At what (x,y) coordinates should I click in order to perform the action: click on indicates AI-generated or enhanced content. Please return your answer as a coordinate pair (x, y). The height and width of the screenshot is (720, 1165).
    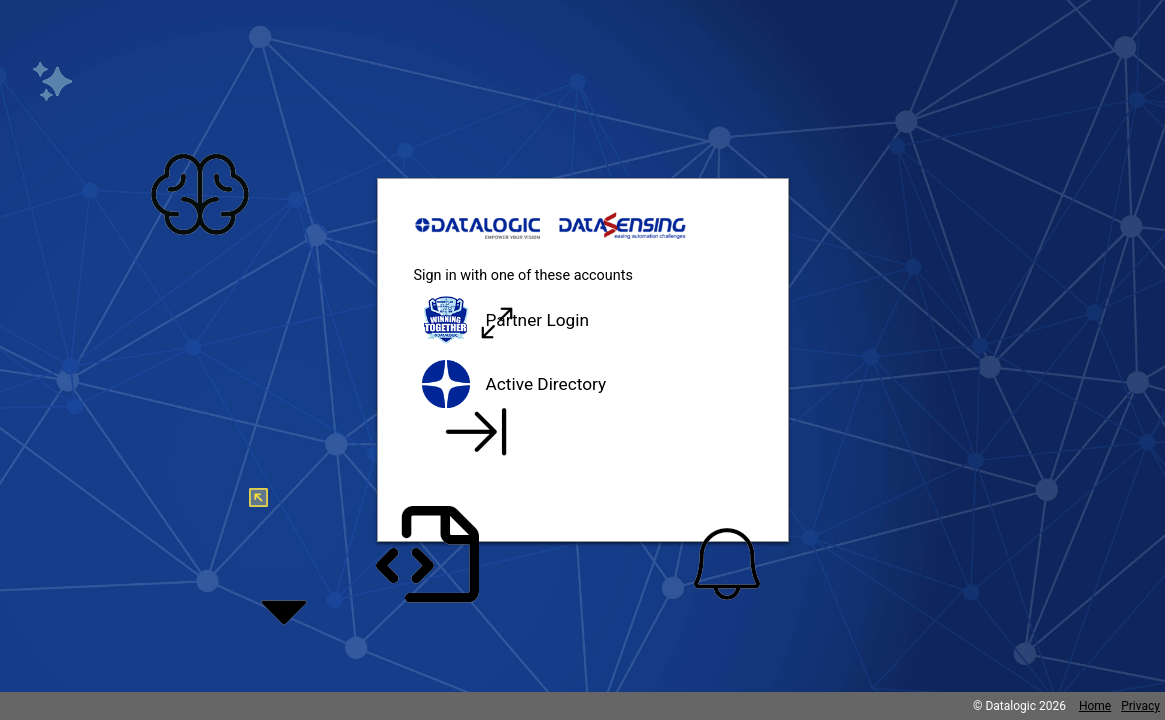
    Looking at the image, I should click on (52, 81).